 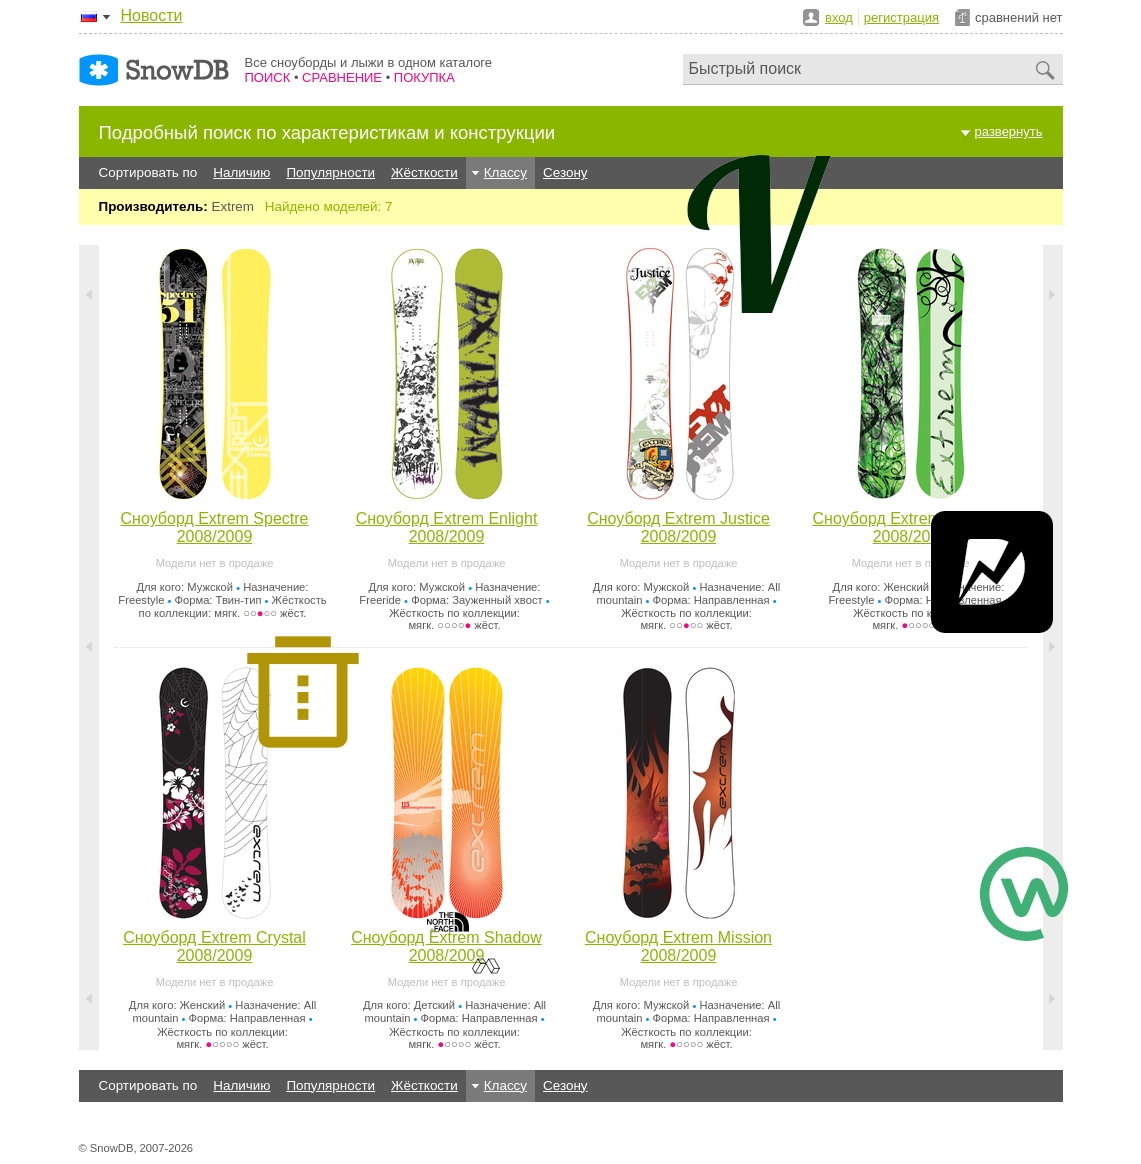 I want to click on open Workplace by Meta, so click(x=1024, y=894).